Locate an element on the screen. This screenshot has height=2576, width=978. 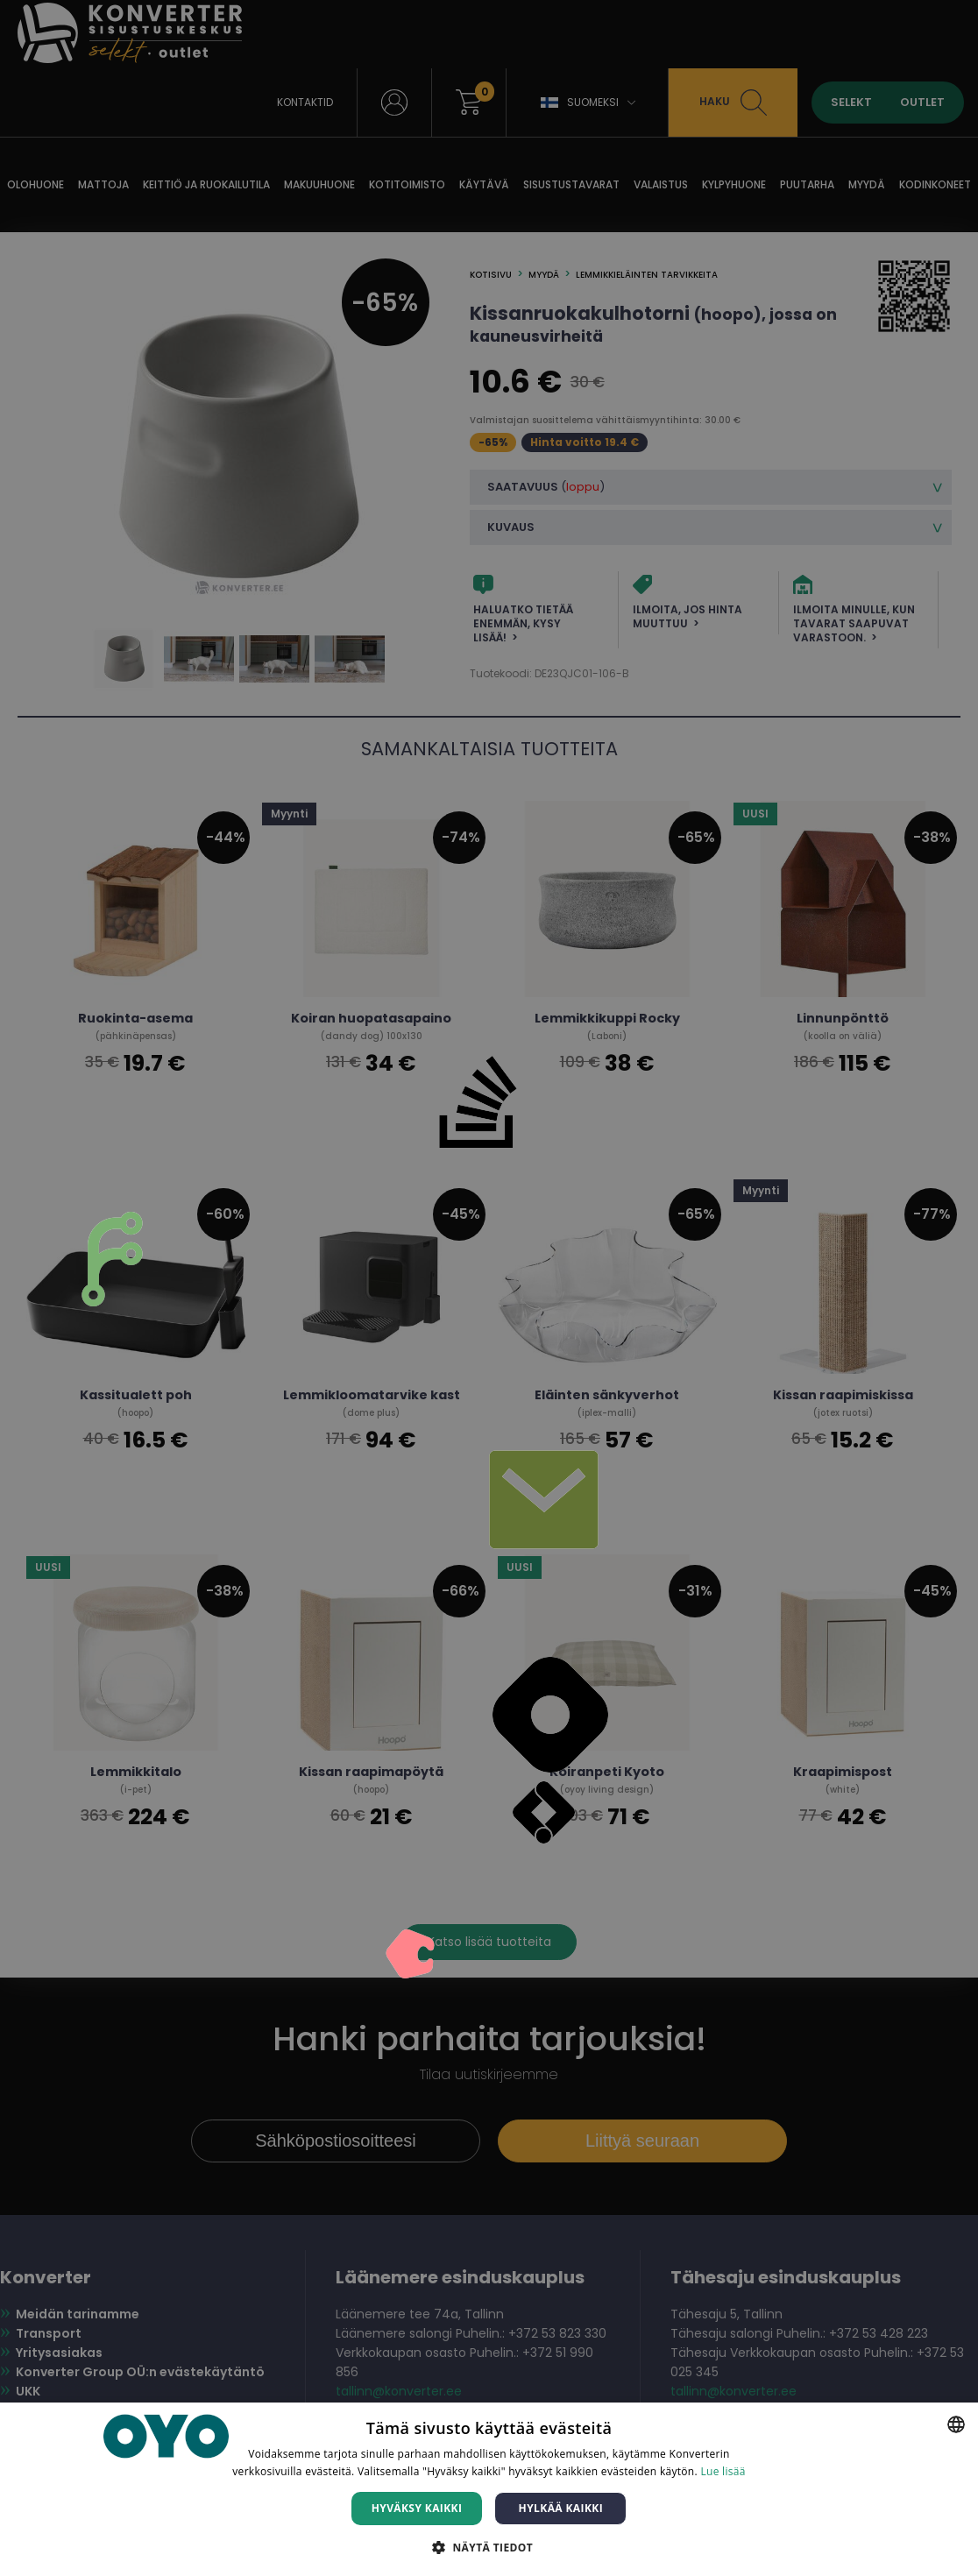
open forgejo git repository is located at coordinates (112, 1259).